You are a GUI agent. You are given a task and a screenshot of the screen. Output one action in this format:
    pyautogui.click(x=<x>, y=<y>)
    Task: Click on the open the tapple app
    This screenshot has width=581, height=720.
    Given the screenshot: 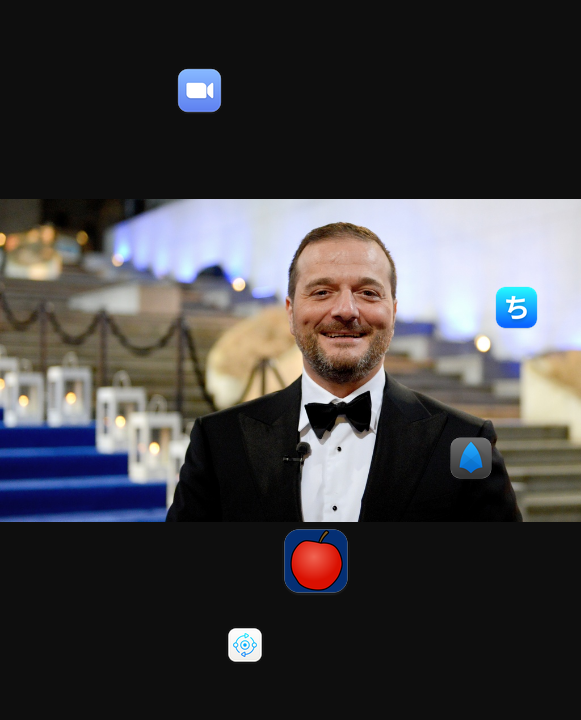 What is the action you would take?
    pyautogui.click(x=316, y=561)
    